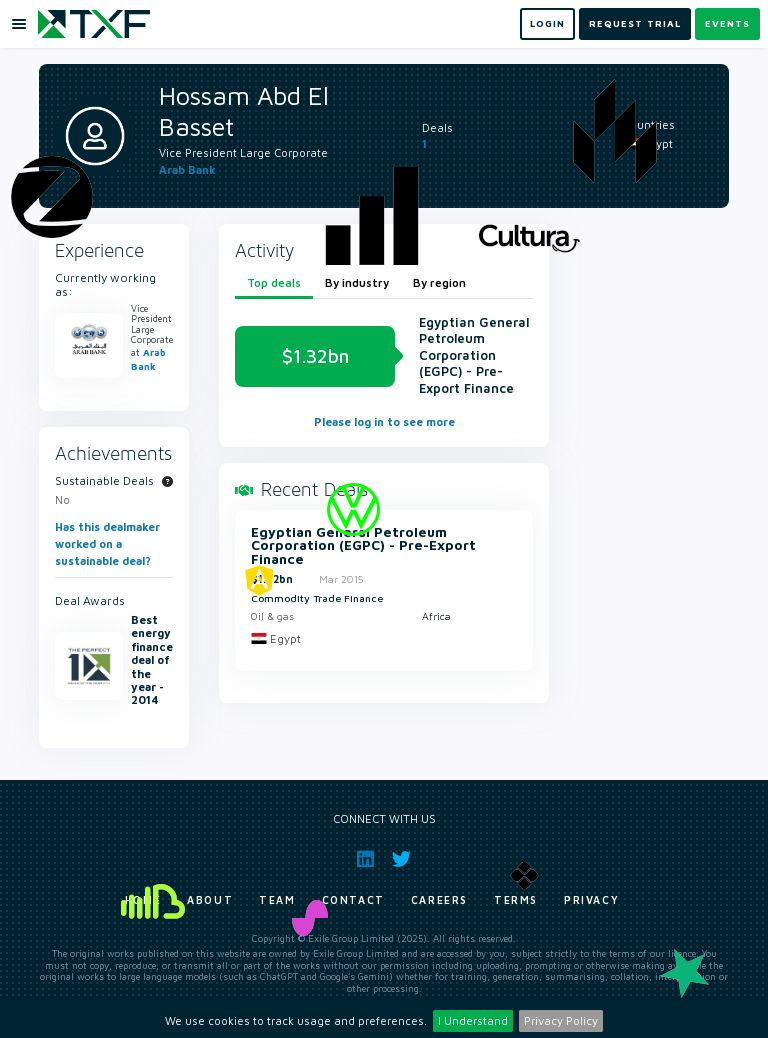  What do you see at coordinates (684, 973) in the screenshot?
I see `access riseup secure email and communication services` at bounding box center [684, 973].